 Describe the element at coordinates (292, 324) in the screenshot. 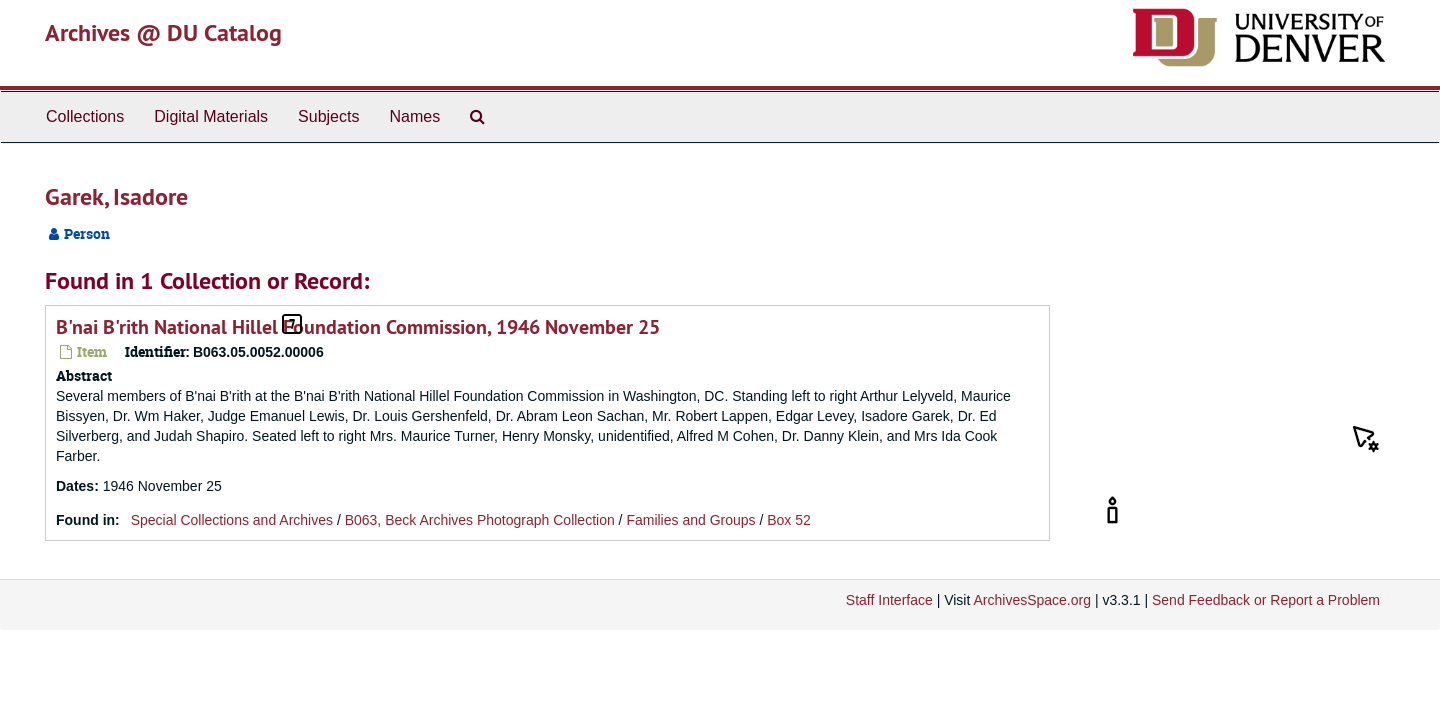

I see `select or navigate to item number 7` at that location.